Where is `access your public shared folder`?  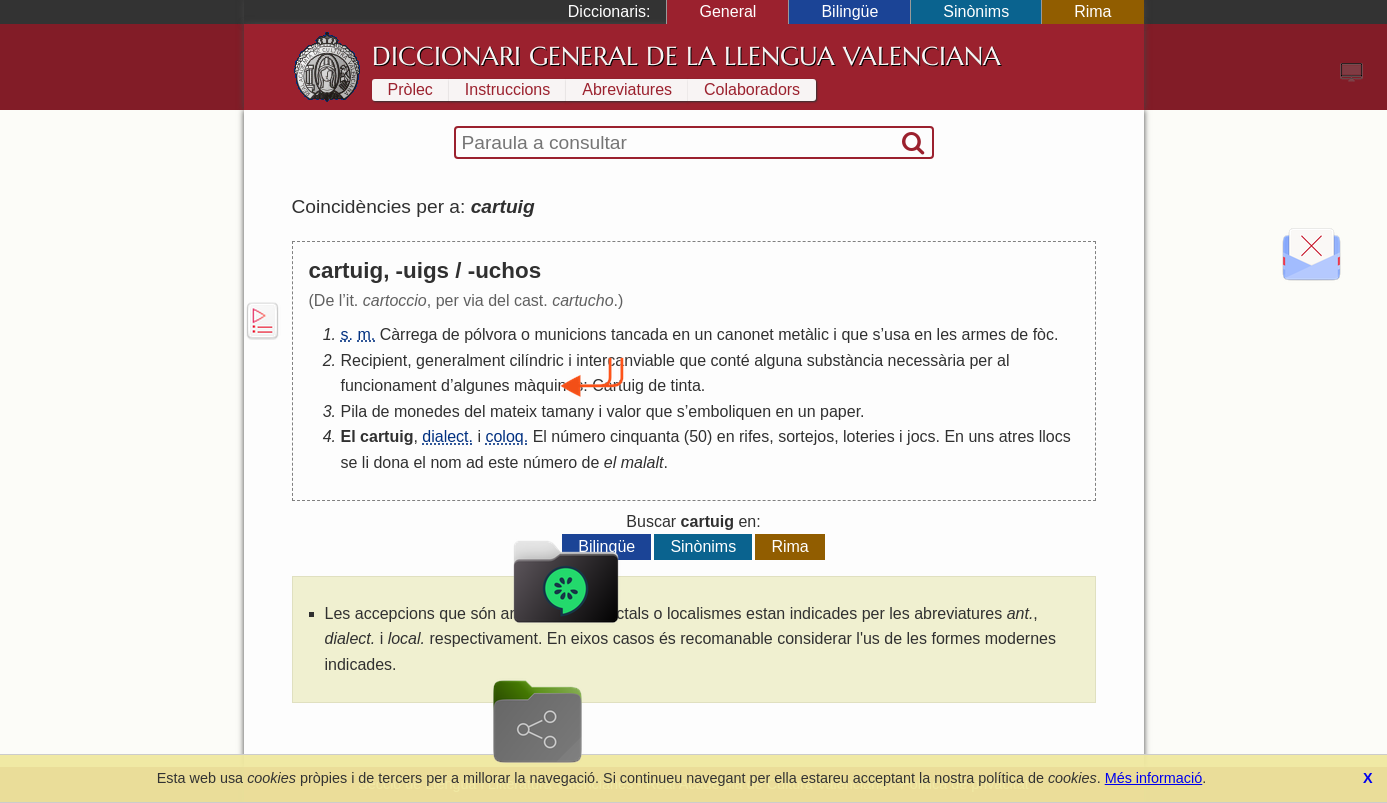
access your public shared folder is located at coordinates (537, 721).